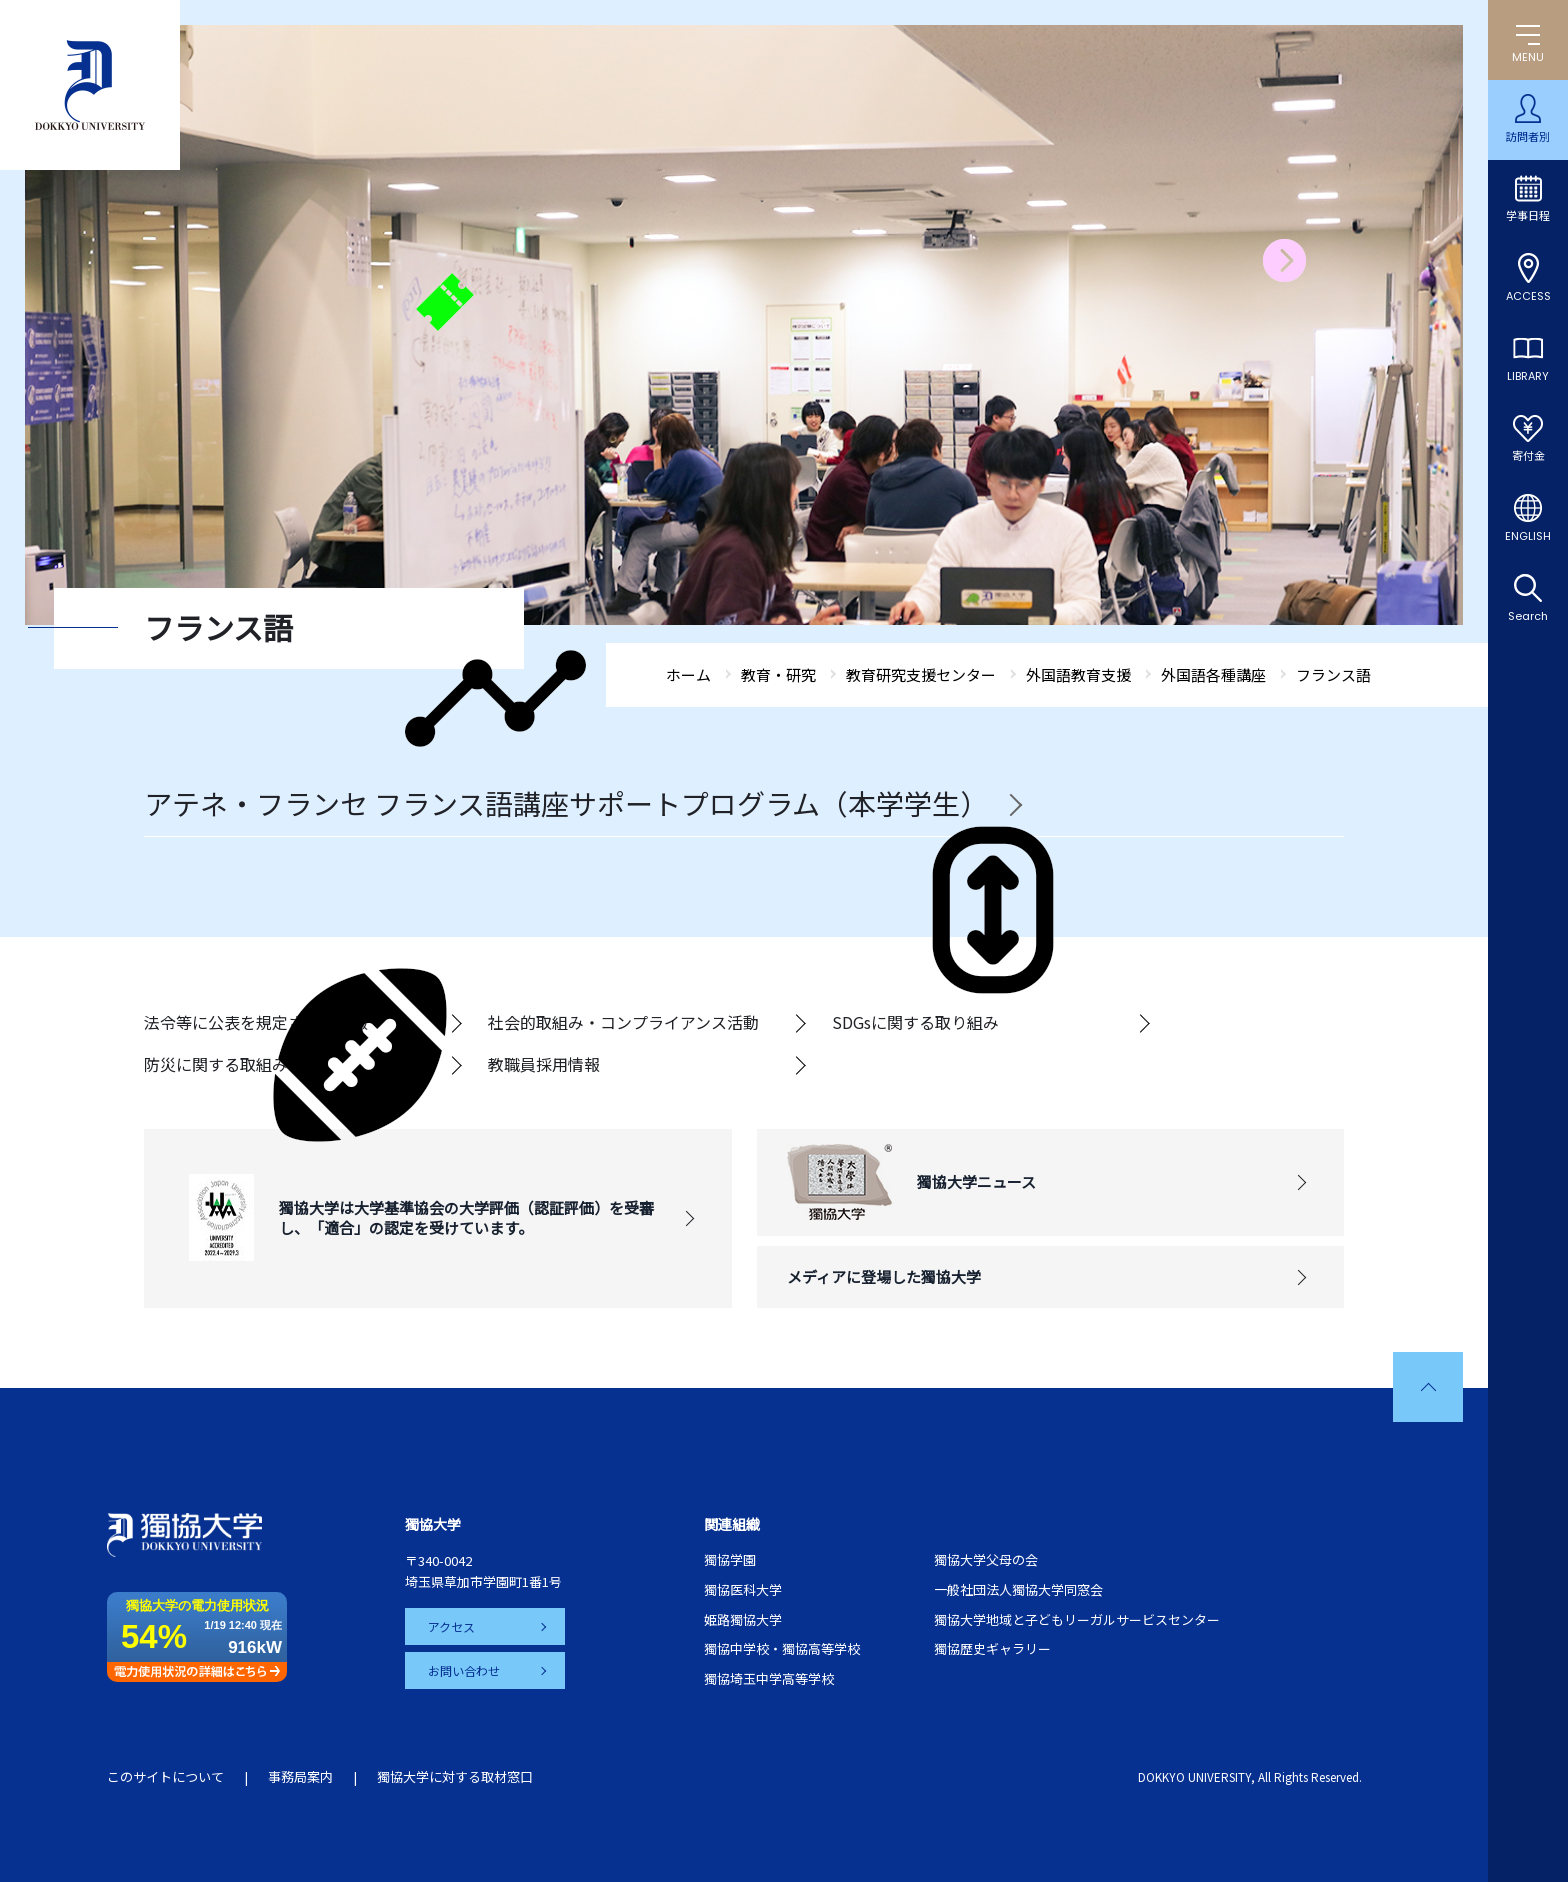 The image size is (1568, 1882). Describe the element at coordinates (360, 1055) in the screenshot. I see `view sports scores or updates` at that location.